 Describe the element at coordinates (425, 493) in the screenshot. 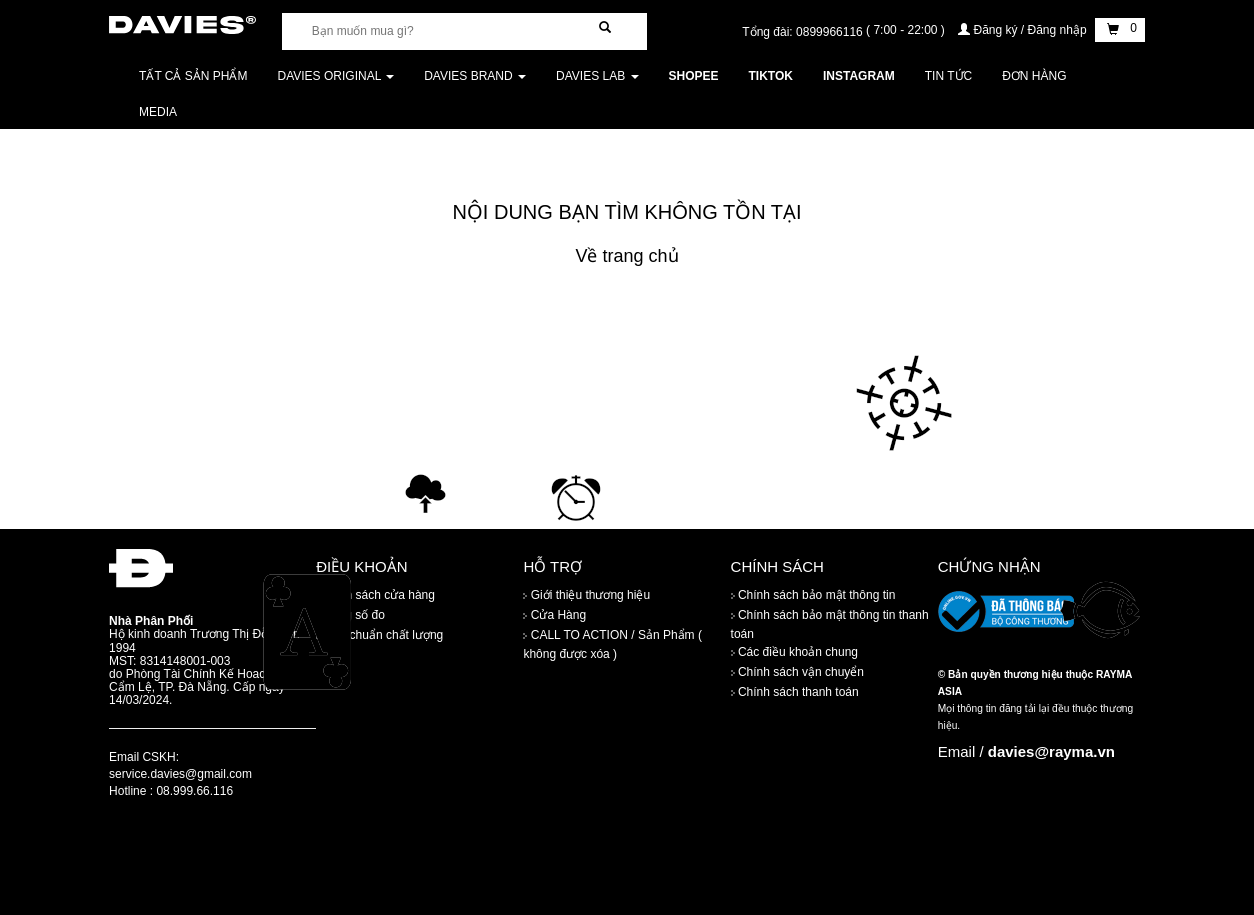

I see `upload file to cloud storage` at that location.